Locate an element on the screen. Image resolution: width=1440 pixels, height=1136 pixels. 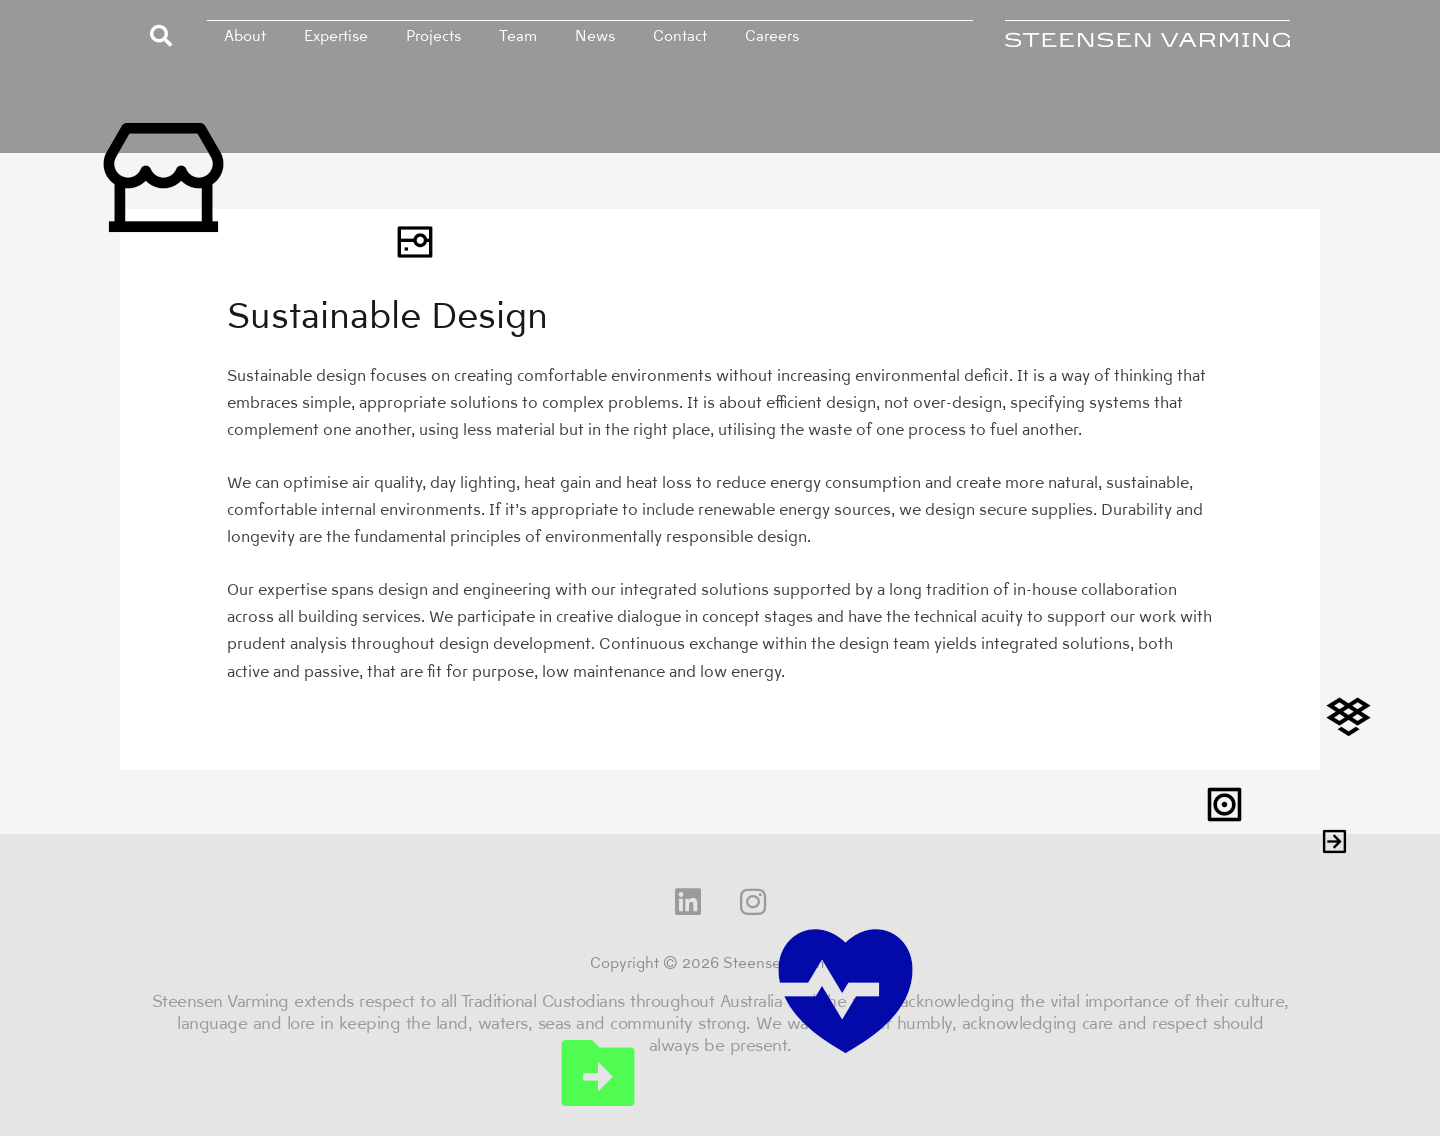
navigate to the next item or screen is located at coordinates (1334, 841).